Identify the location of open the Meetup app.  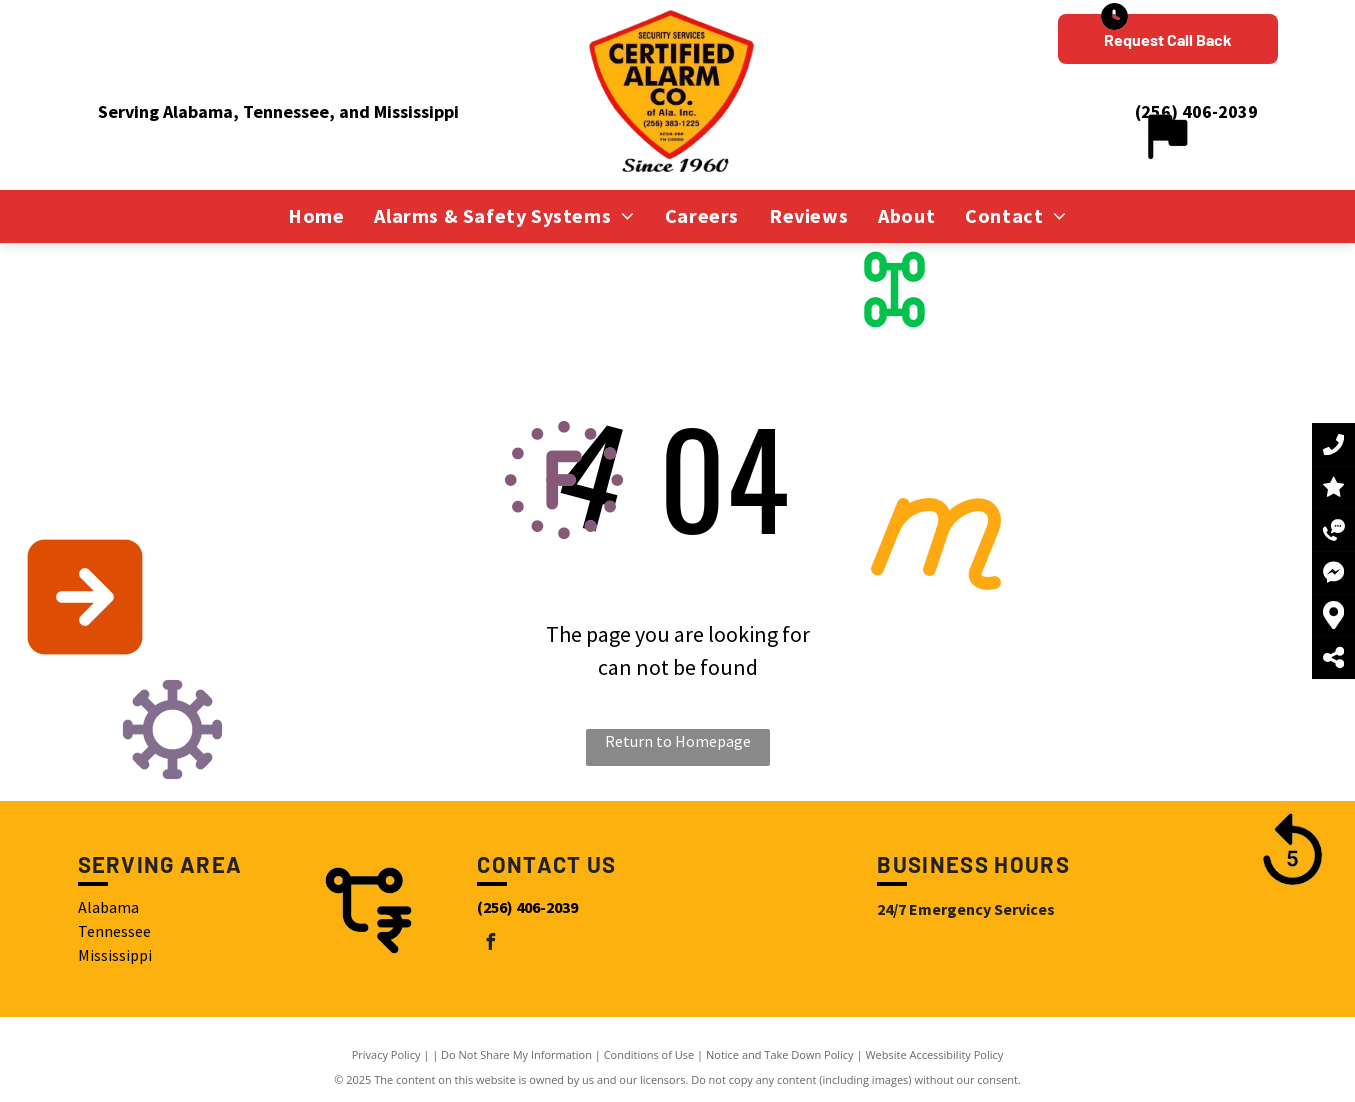
(936, 537).